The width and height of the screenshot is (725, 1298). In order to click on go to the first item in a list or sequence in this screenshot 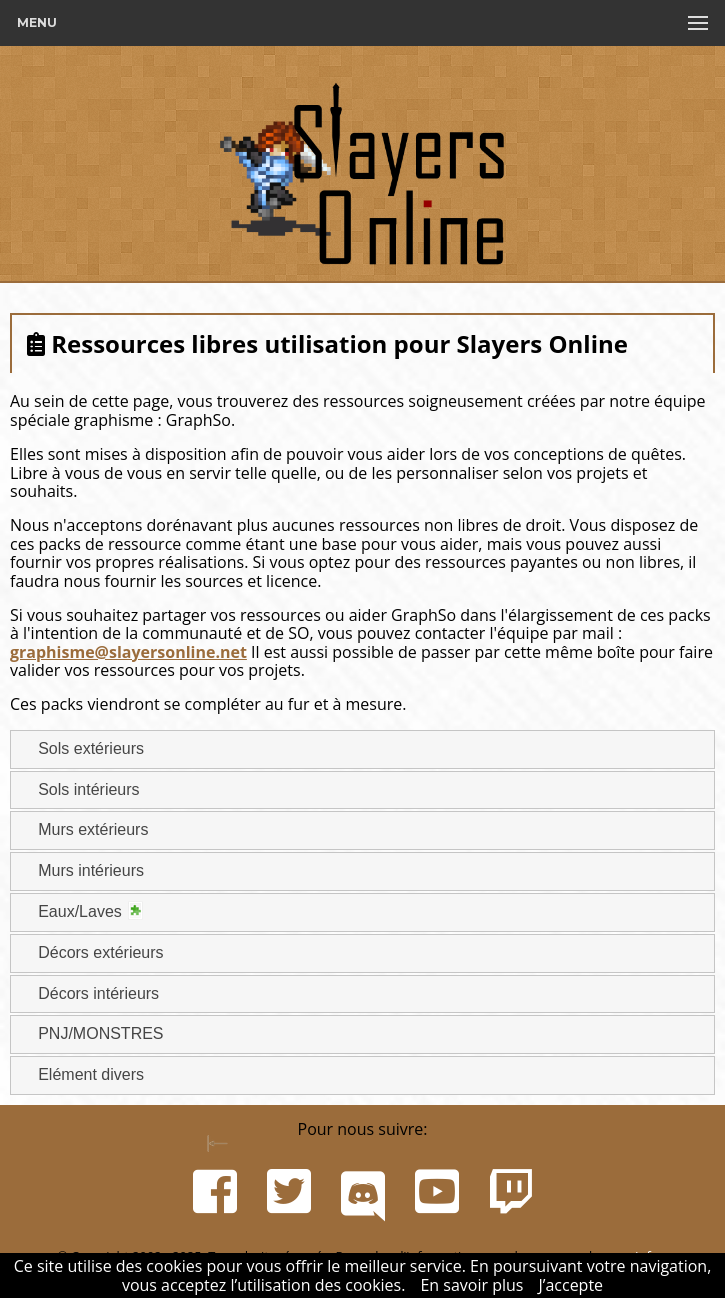, I will do `click(217, 1143)`.